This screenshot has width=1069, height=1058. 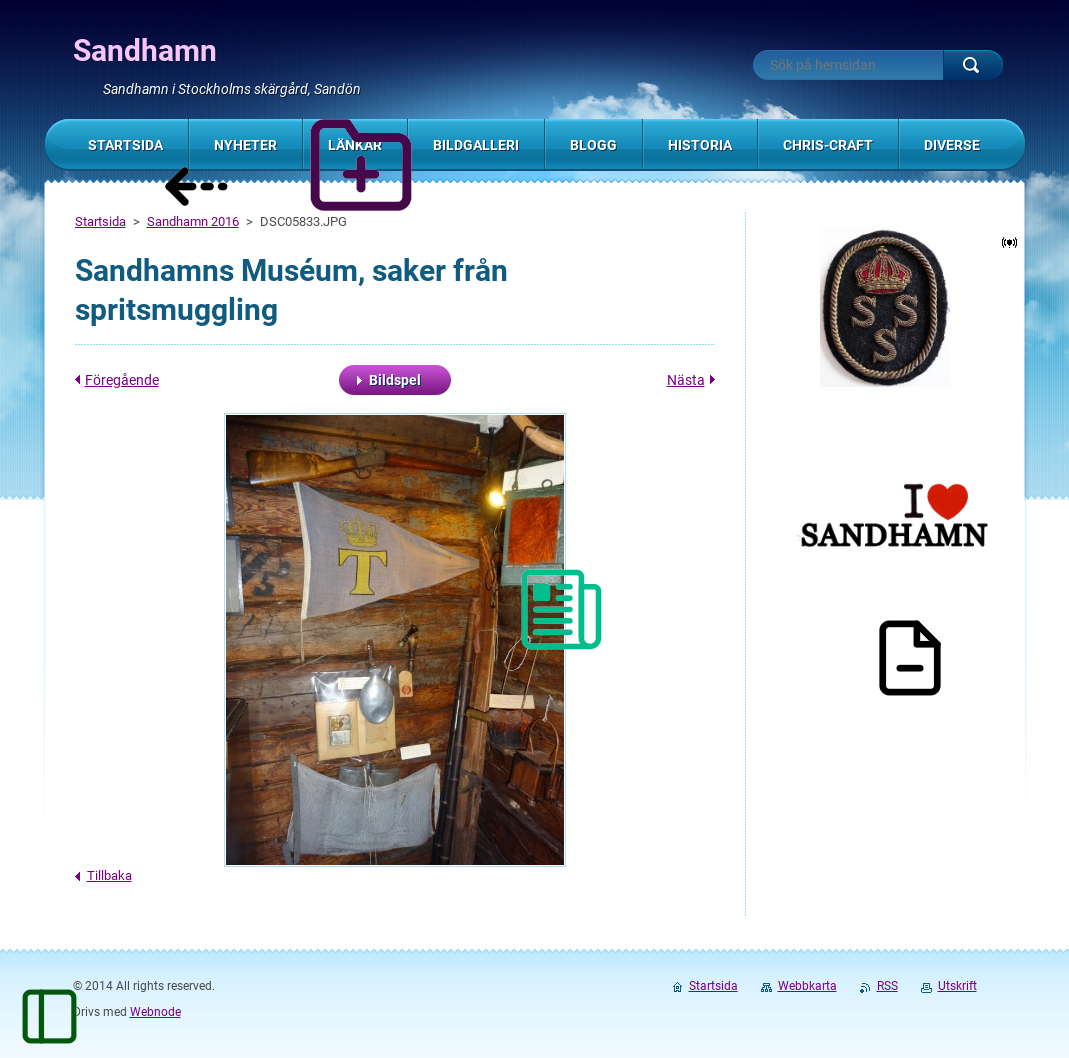 What do you see at coordinates (361, 165) in the screenshot?
I see `create a new folder` at bounding box center [361, 165].